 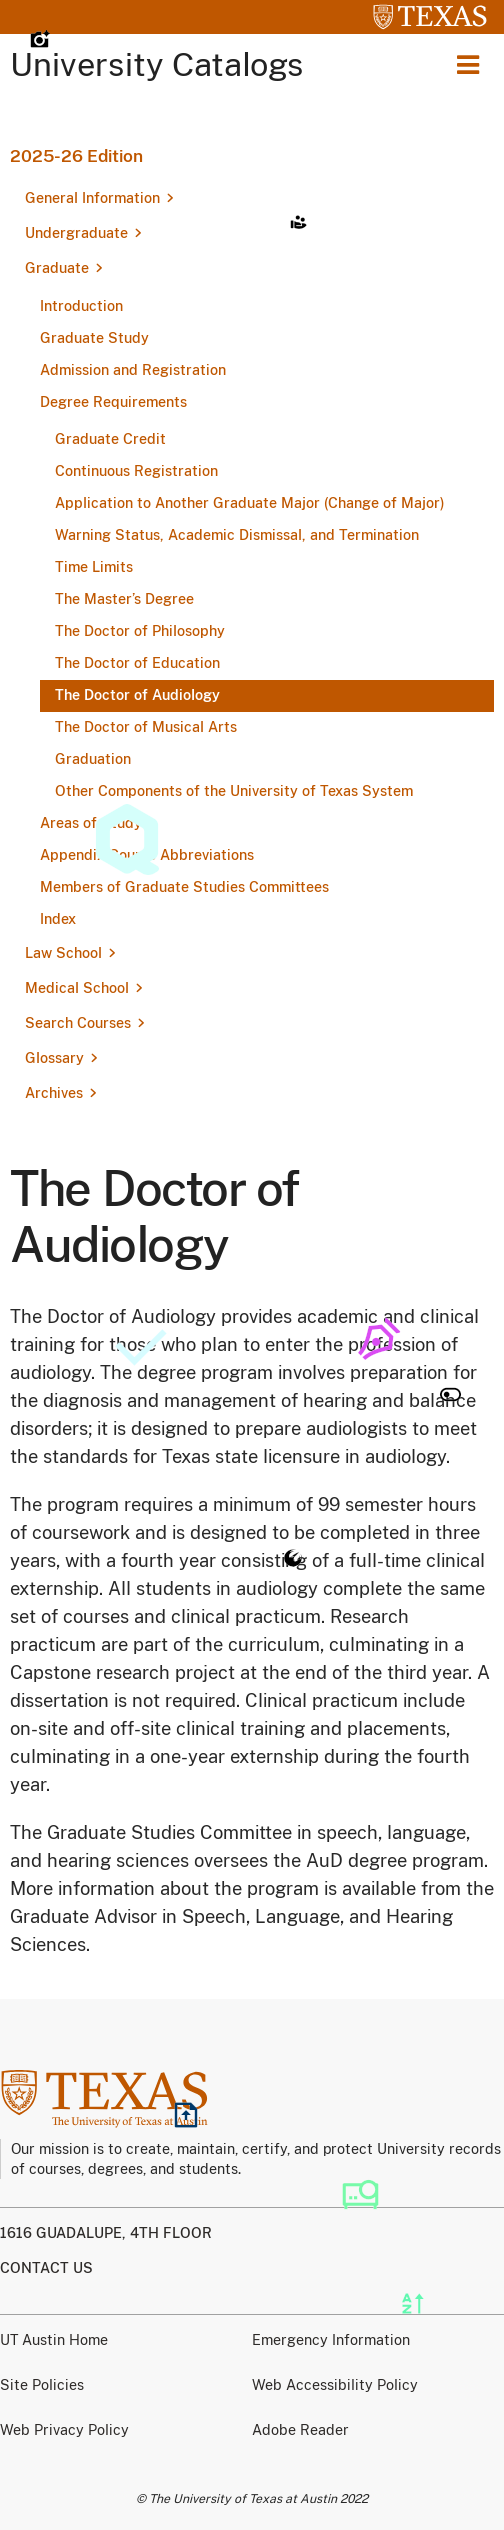 I want to click on qubes os logo, so click(x=127, y=839).